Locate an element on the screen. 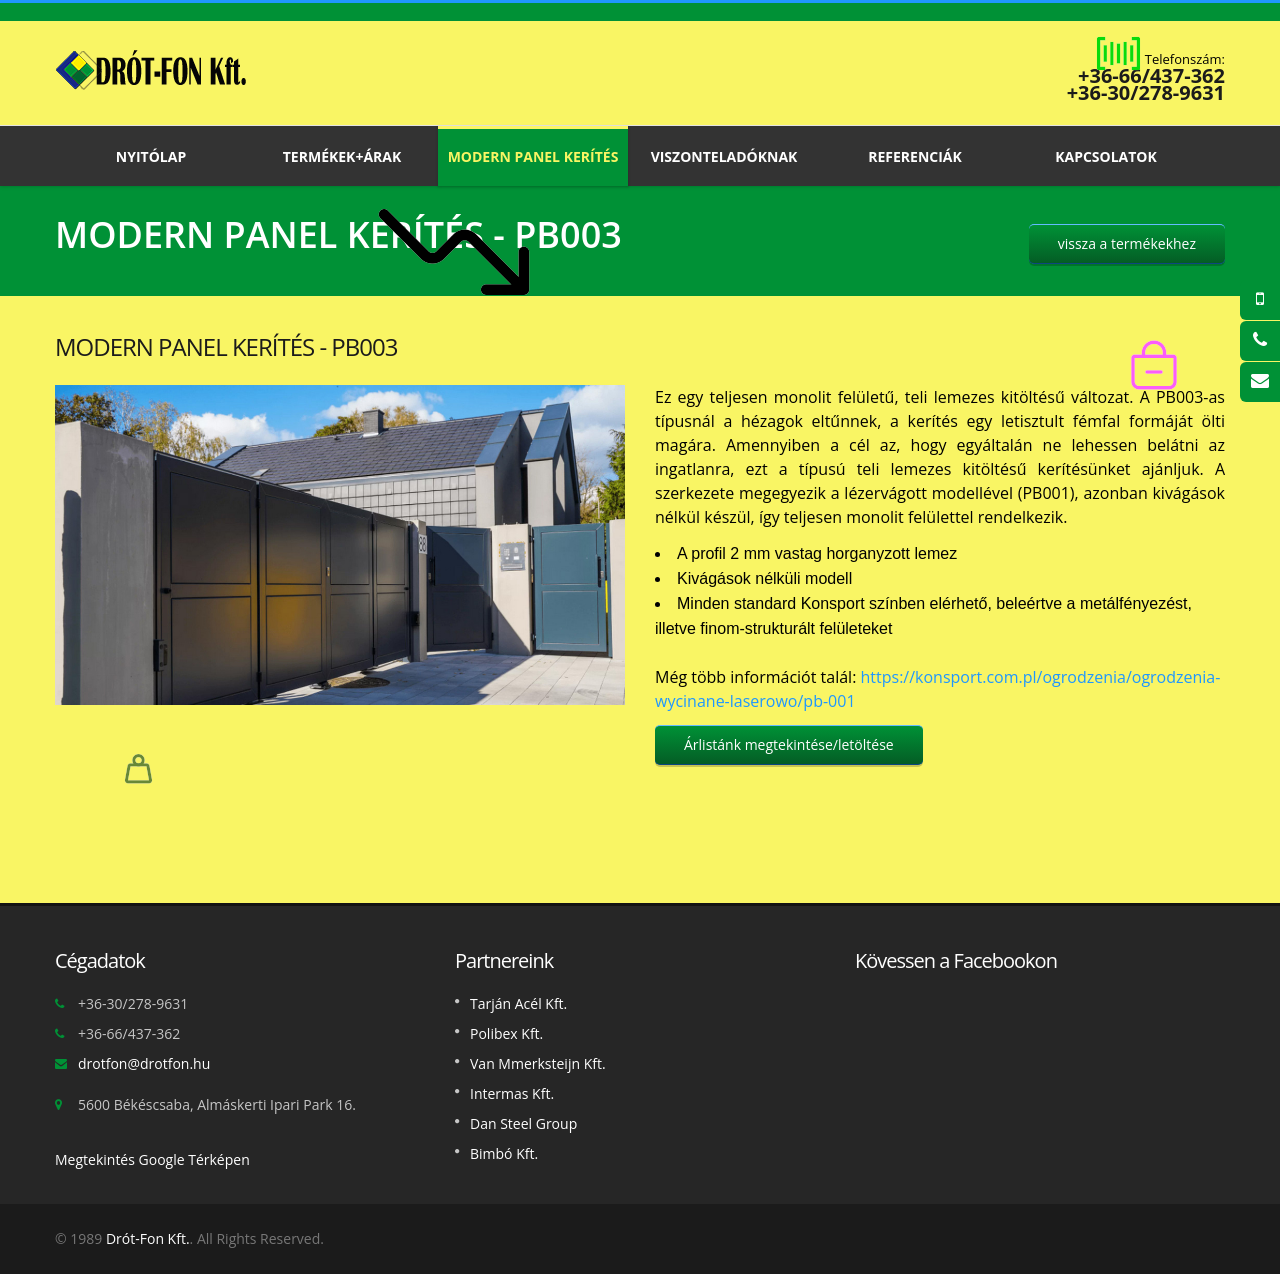 The width and height of the screenshot is (1280, 1274). remove item from shopping bag is located at coordinates (1154, 365).